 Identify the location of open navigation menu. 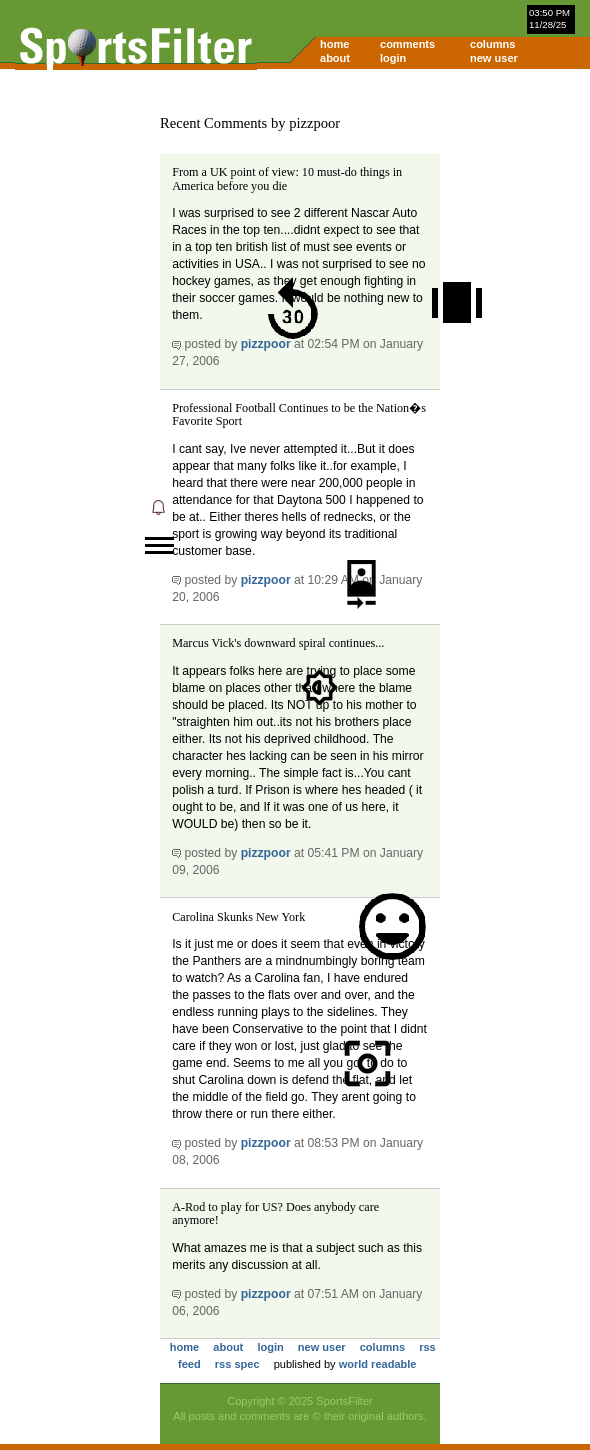
(159, 545).